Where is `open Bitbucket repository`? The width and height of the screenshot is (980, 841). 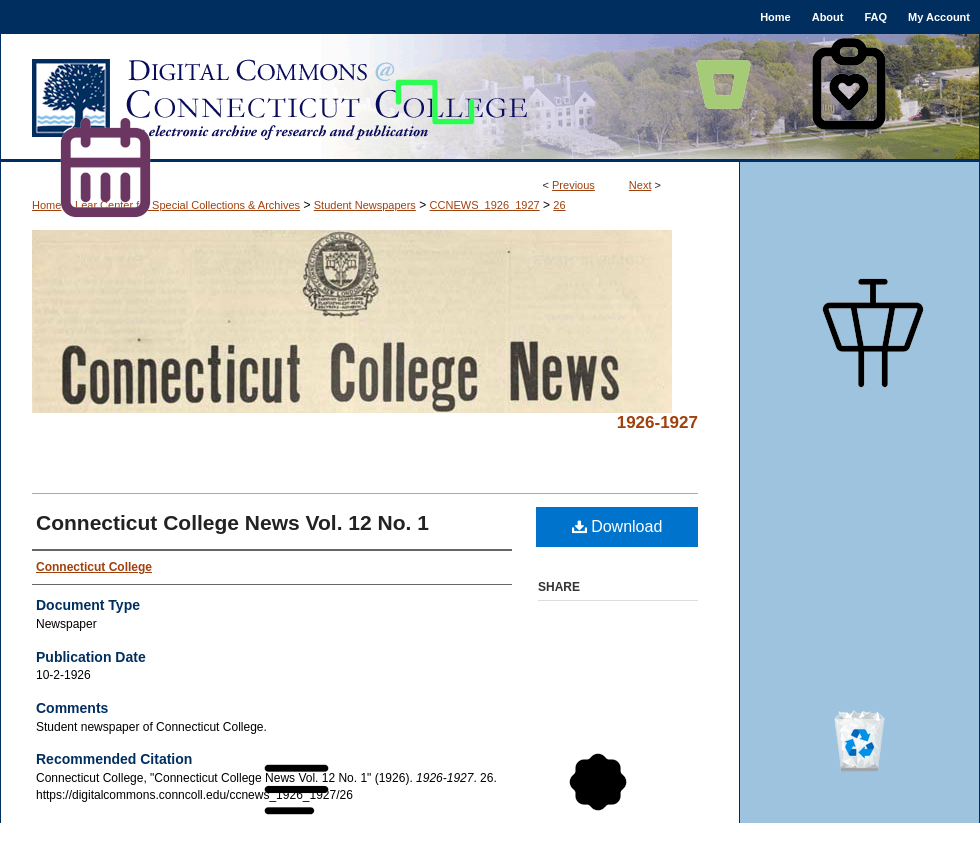
open Bitbucket repository is located at coordinates (723, 84).